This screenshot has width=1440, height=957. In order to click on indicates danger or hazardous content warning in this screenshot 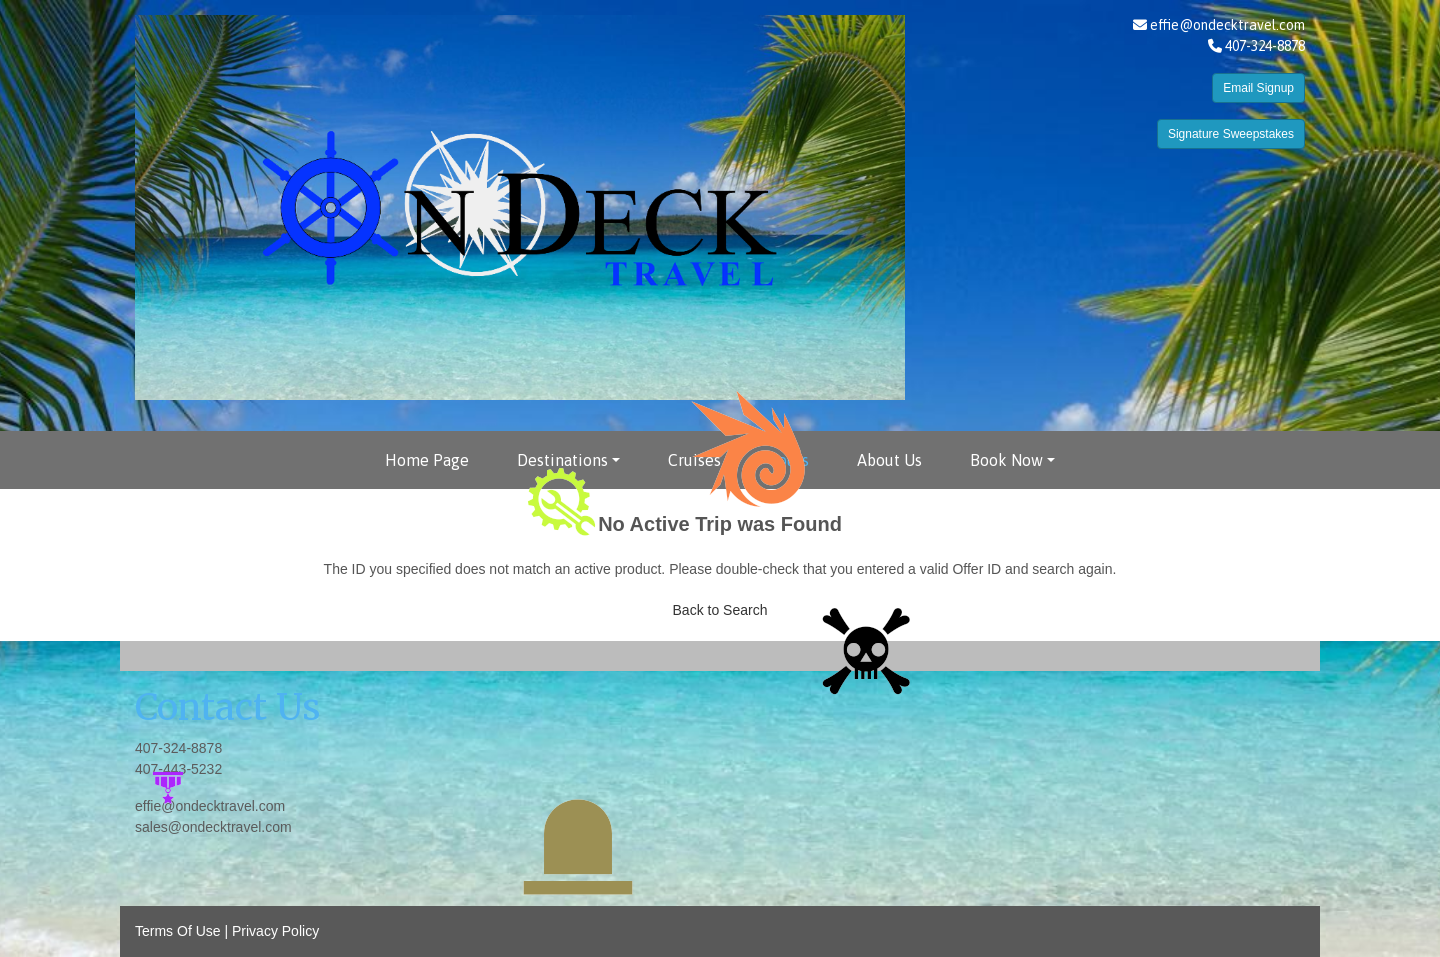, I will do `click(866, 651)`.